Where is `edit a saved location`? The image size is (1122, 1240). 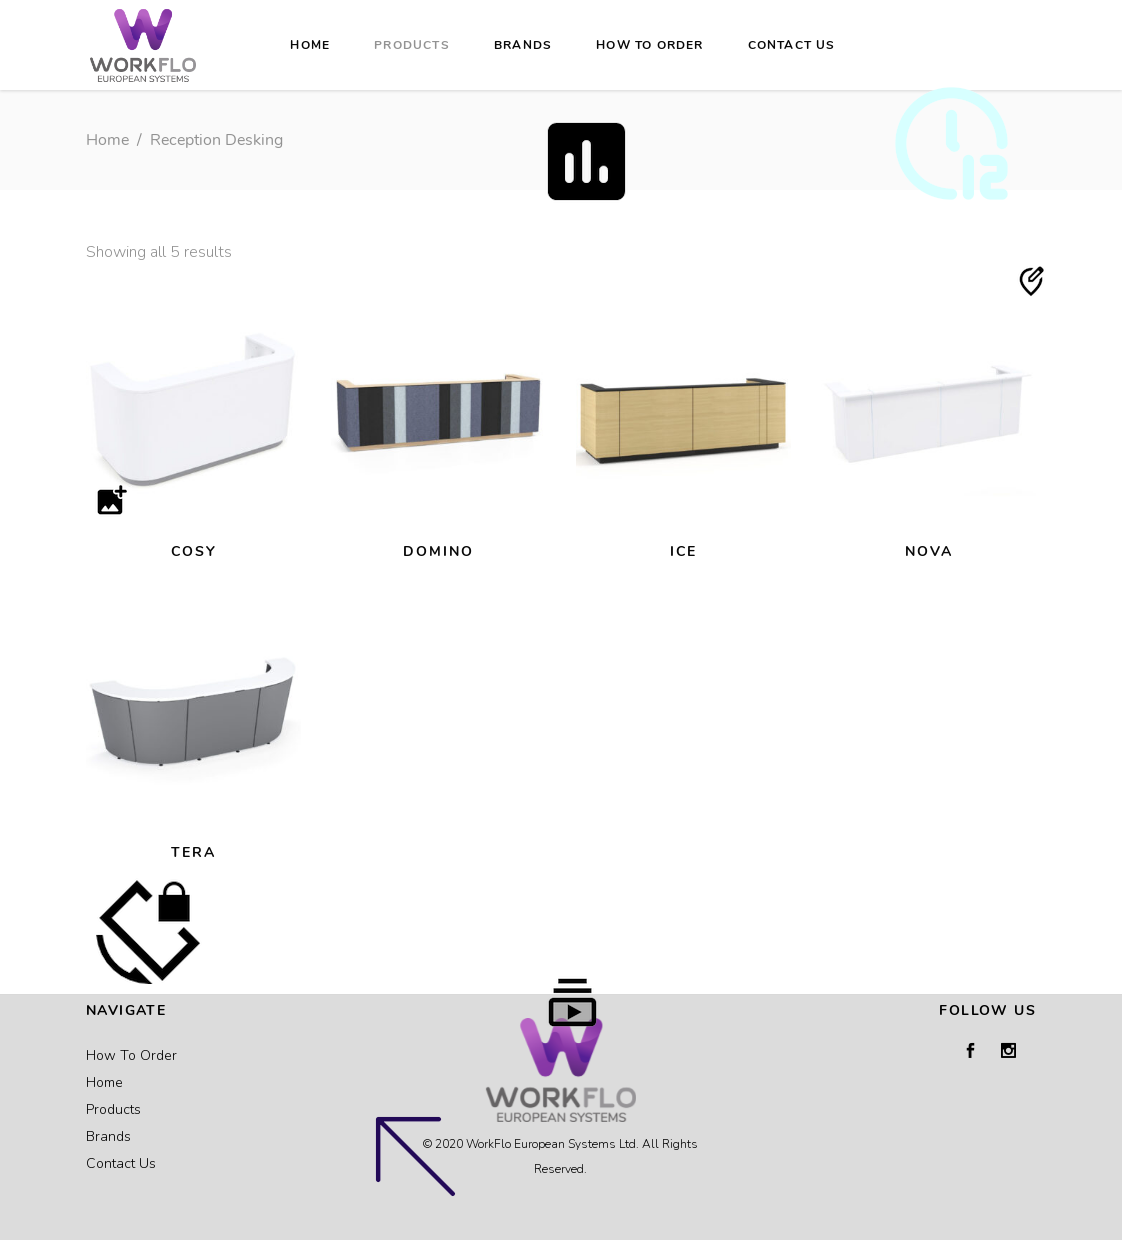
edit a saved location is located at coordinates (1031, 282).